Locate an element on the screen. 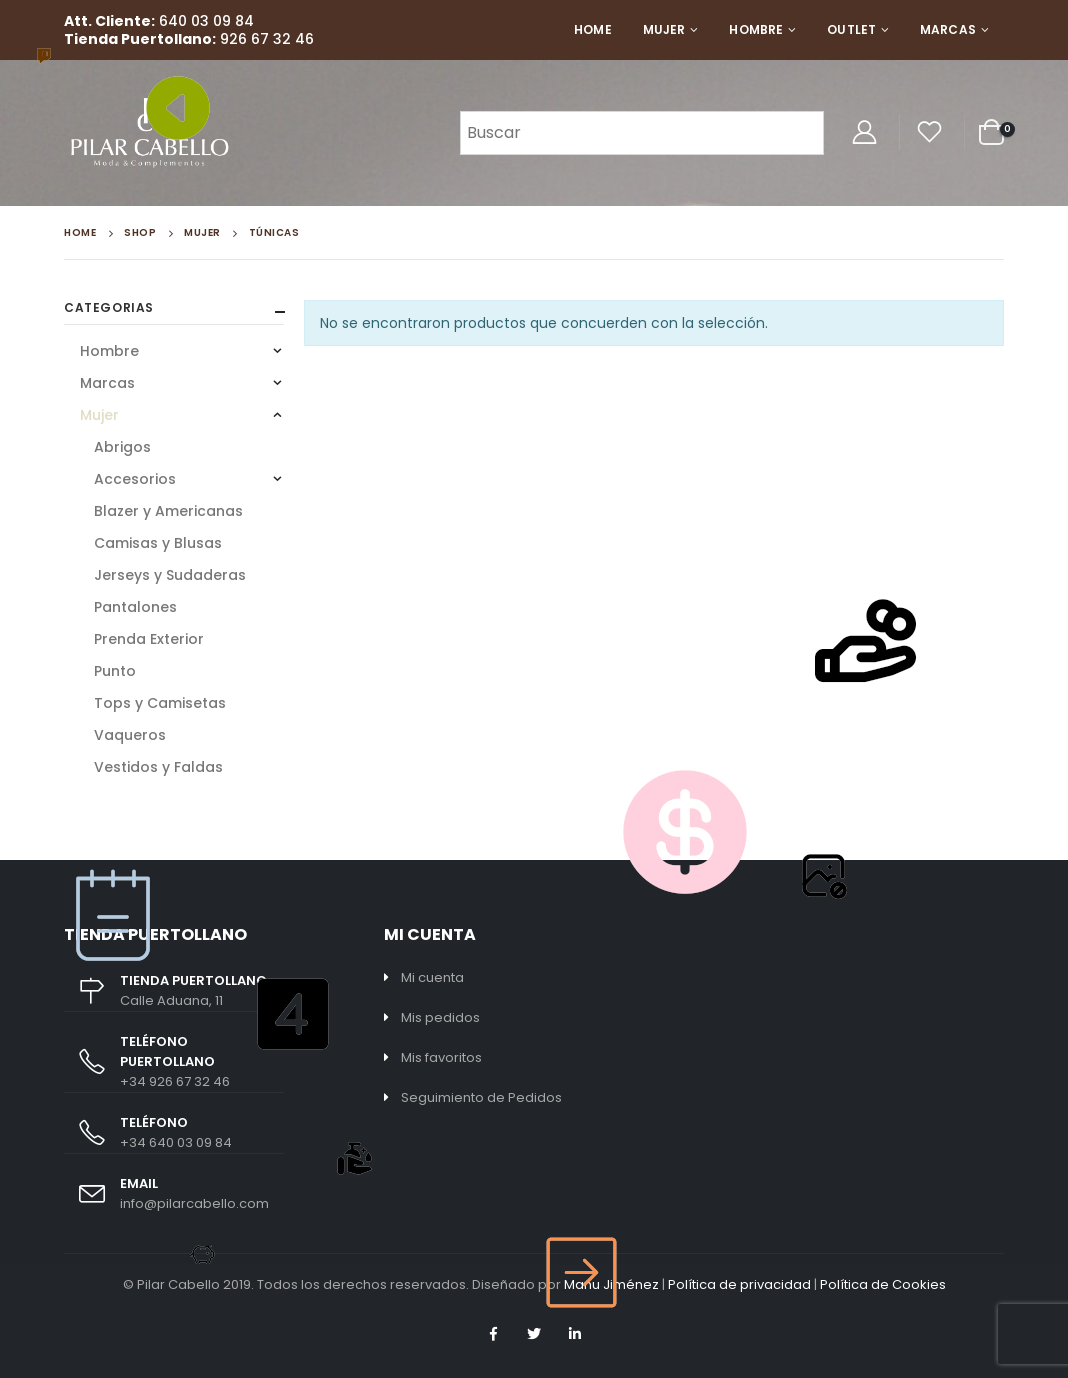 The height and width of the screenshot is (1378, 1068). open Twitch app is located at coordinates (44, 55).